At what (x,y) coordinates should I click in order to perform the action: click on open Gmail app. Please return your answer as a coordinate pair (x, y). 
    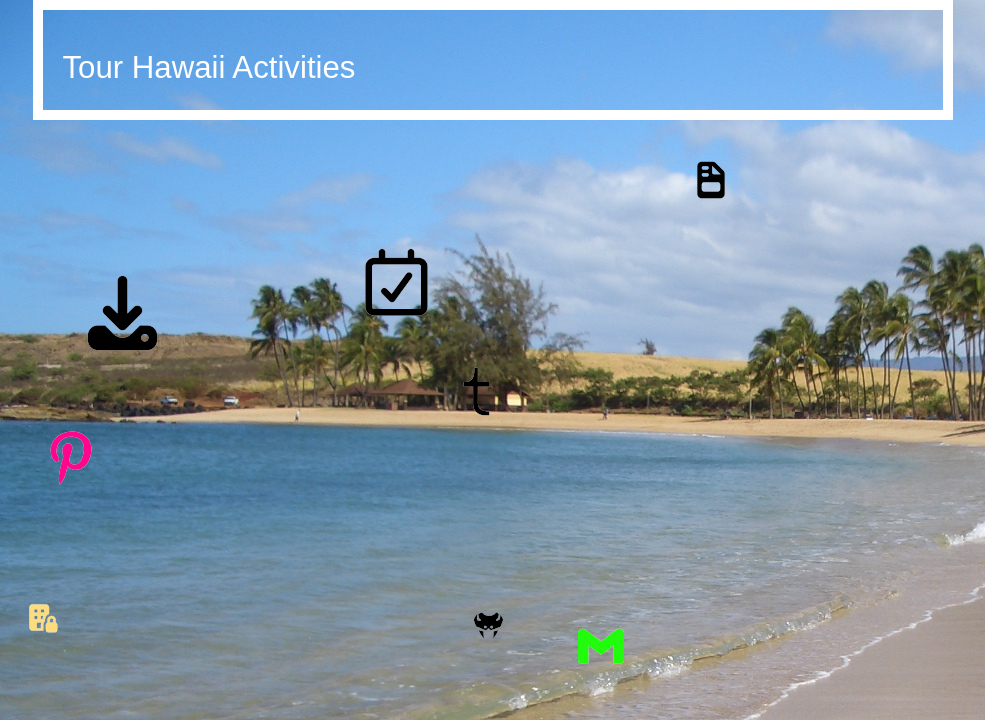
    Looking at the image, I should click on (601, 646).